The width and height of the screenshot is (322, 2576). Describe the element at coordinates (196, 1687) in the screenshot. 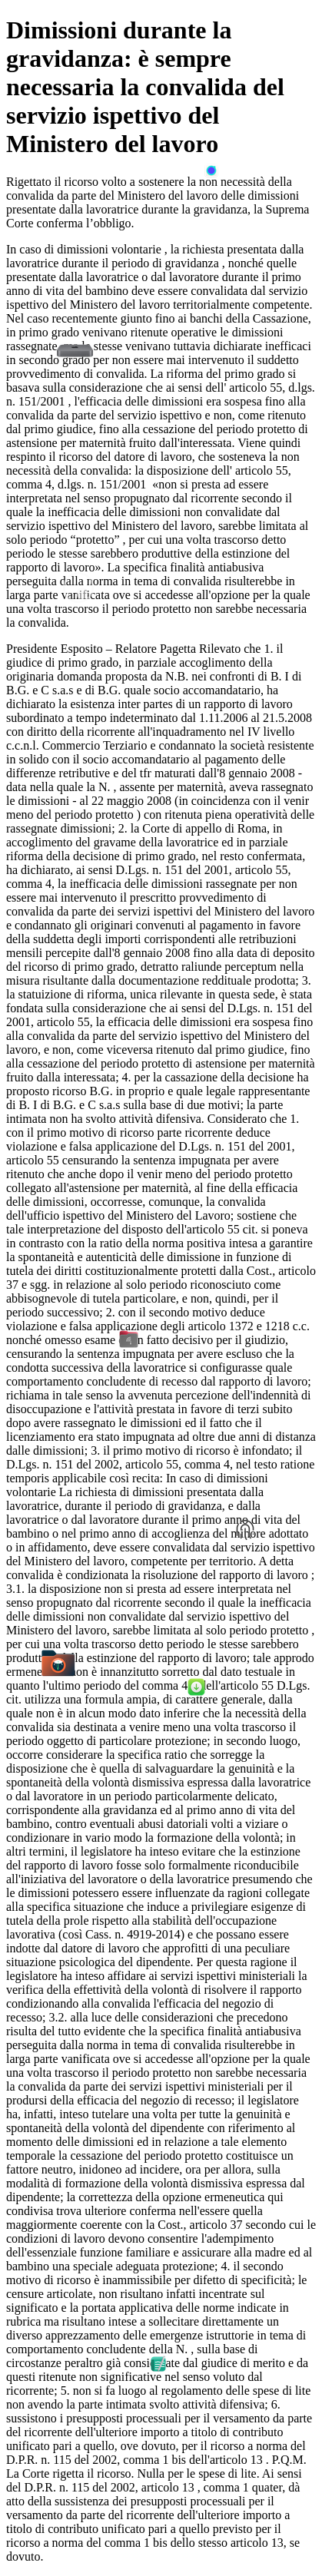

I see `open uget download manager` at that location.